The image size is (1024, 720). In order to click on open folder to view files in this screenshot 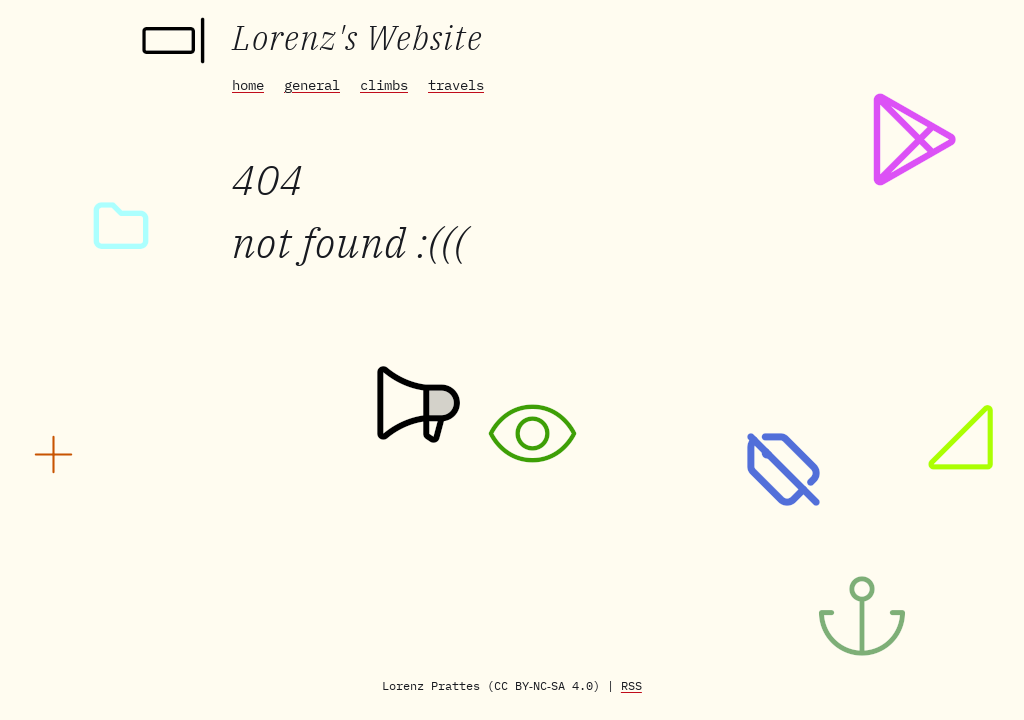, I will do `click(121, 227)`.